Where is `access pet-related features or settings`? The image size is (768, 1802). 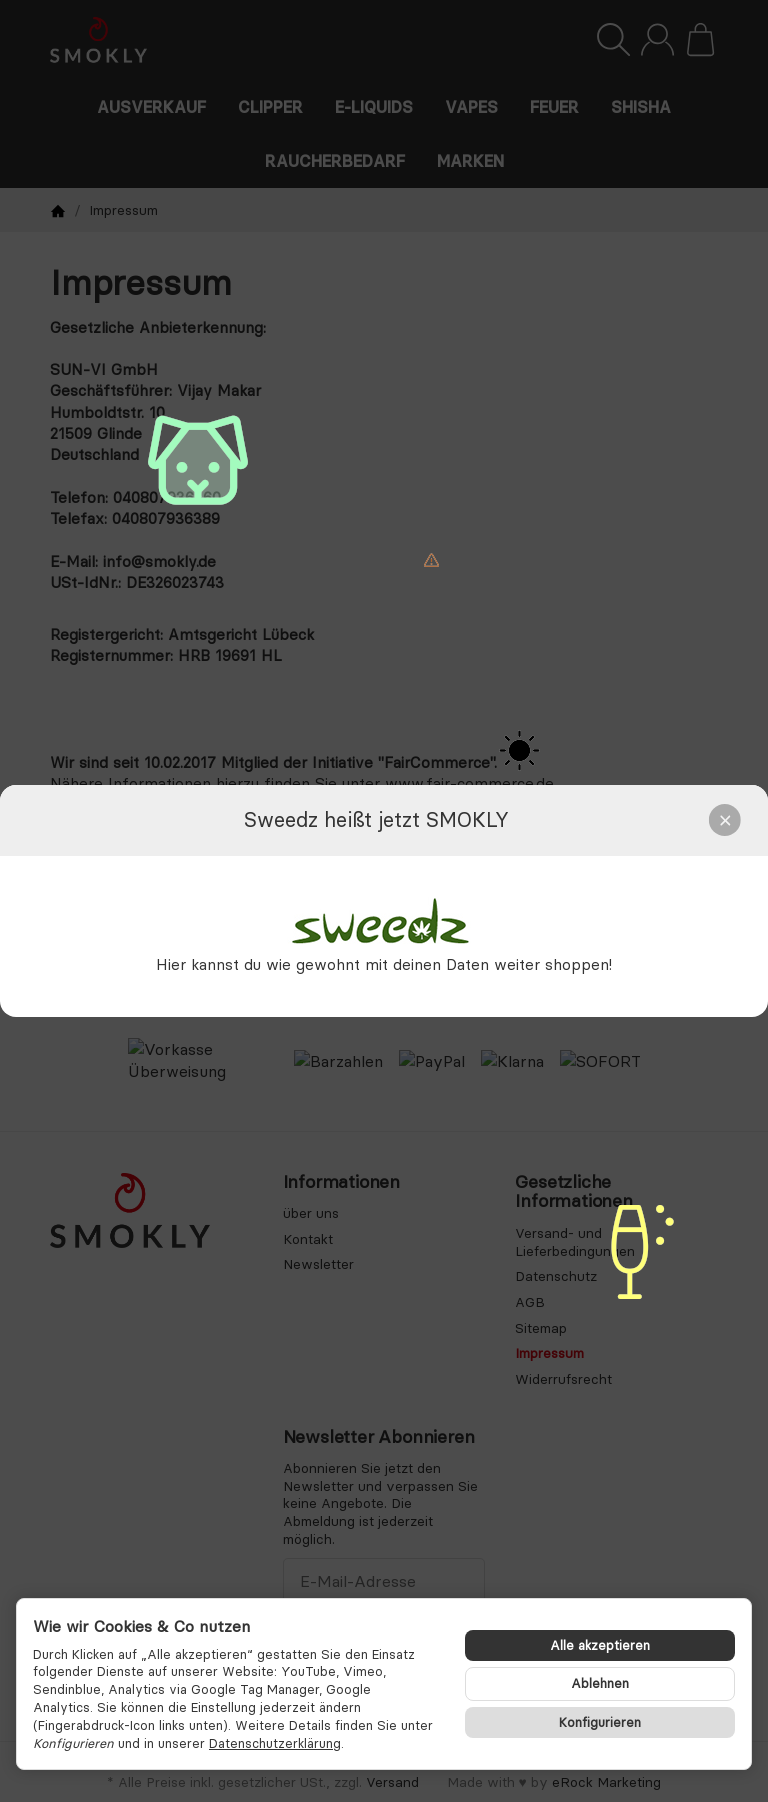
access pet-related features or settings is located at coordinates (198, 462).